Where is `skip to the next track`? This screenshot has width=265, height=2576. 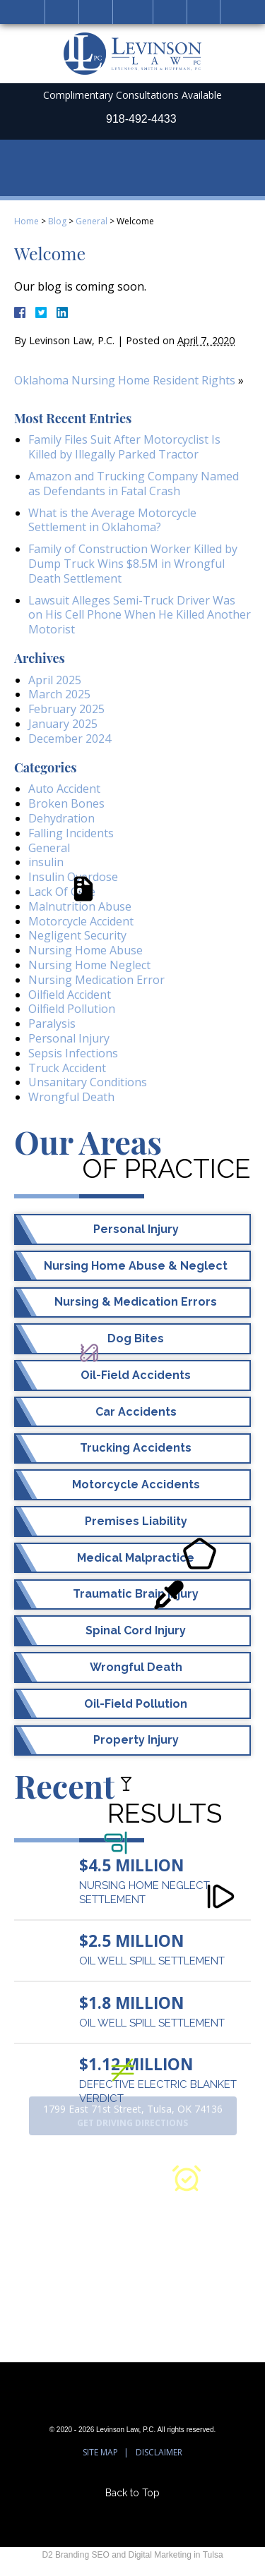
skip to the next track is located at coordinates (220, 1896).